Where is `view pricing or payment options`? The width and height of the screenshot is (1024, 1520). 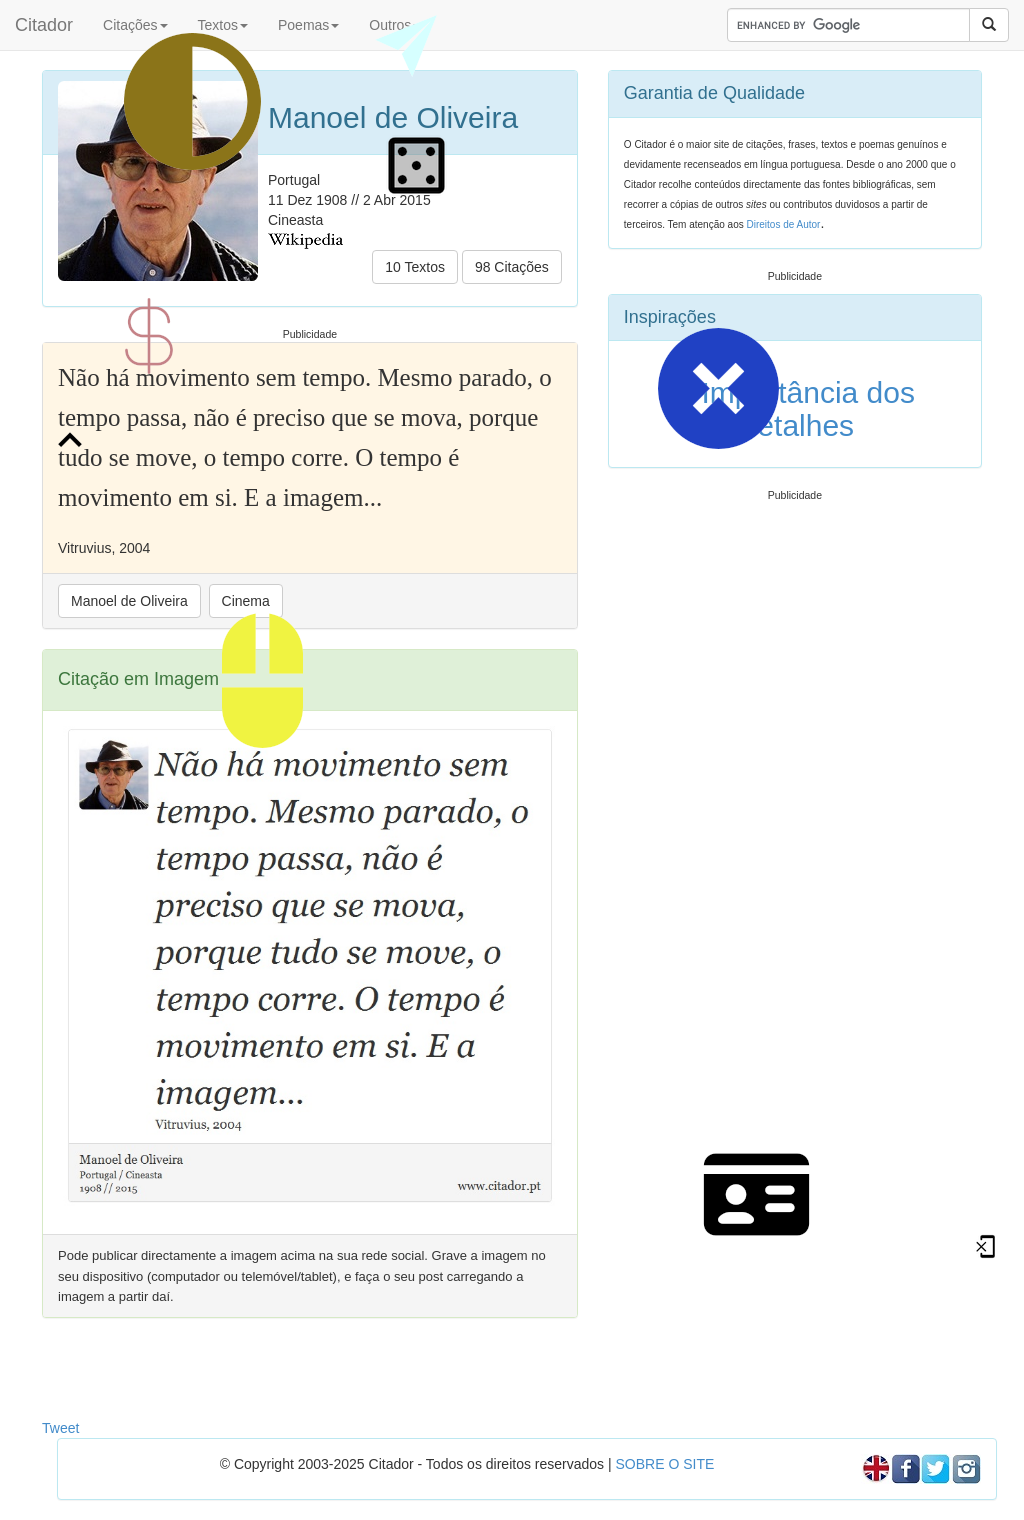 view pricing or payment options is located at coordinates (149, 336).